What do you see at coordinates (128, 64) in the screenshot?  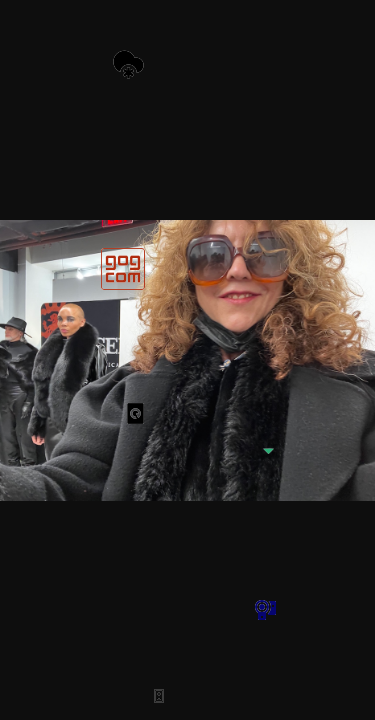 I see `indicates snowy weather conditions` at bounding box center [128, 64].